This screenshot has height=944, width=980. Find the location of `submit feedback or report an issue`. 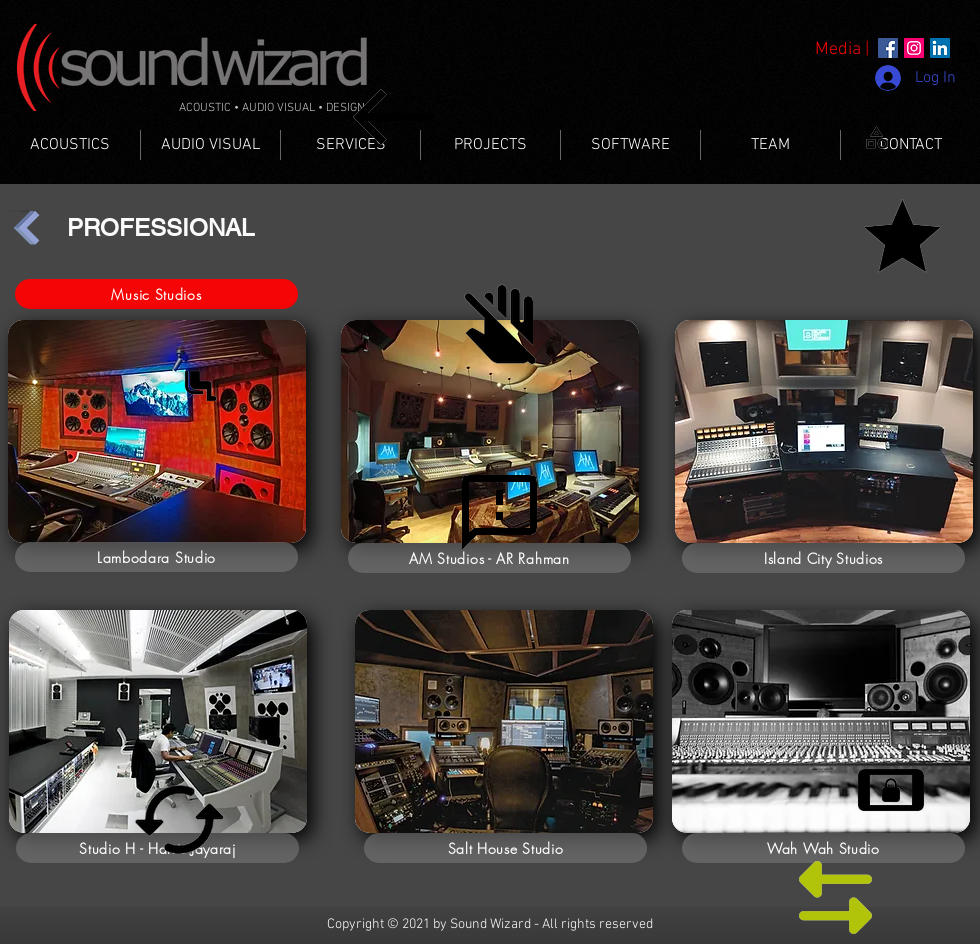

submit feedback or report an issue is located at coordinates (499, 512).